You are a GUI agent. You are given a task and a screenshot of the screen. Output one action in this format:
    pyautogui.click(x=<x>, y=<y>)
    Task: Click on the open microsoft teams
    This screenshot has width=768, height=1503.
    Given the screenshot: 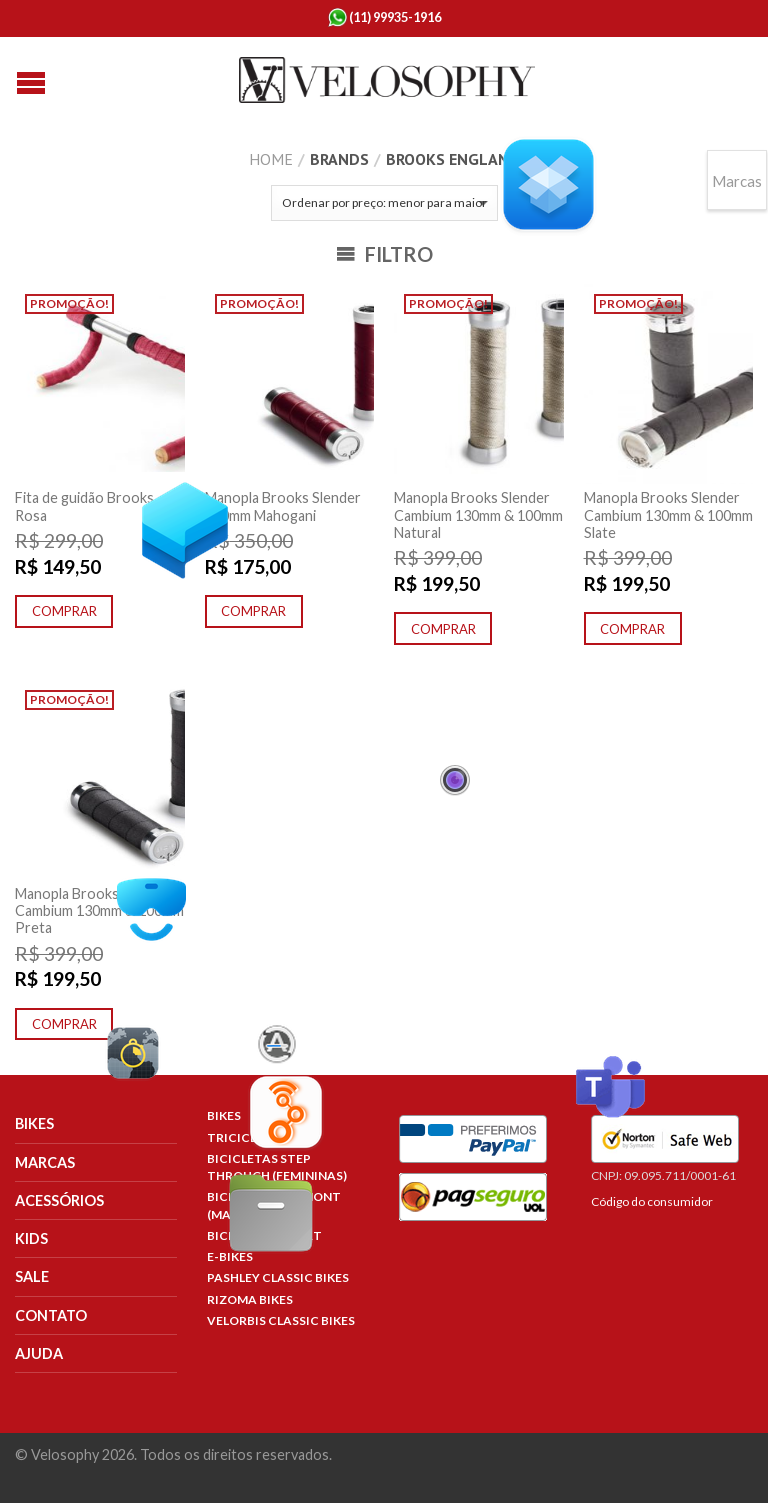 What is the action you would take?
    pyautogui.click(x=610, y=1087)
    